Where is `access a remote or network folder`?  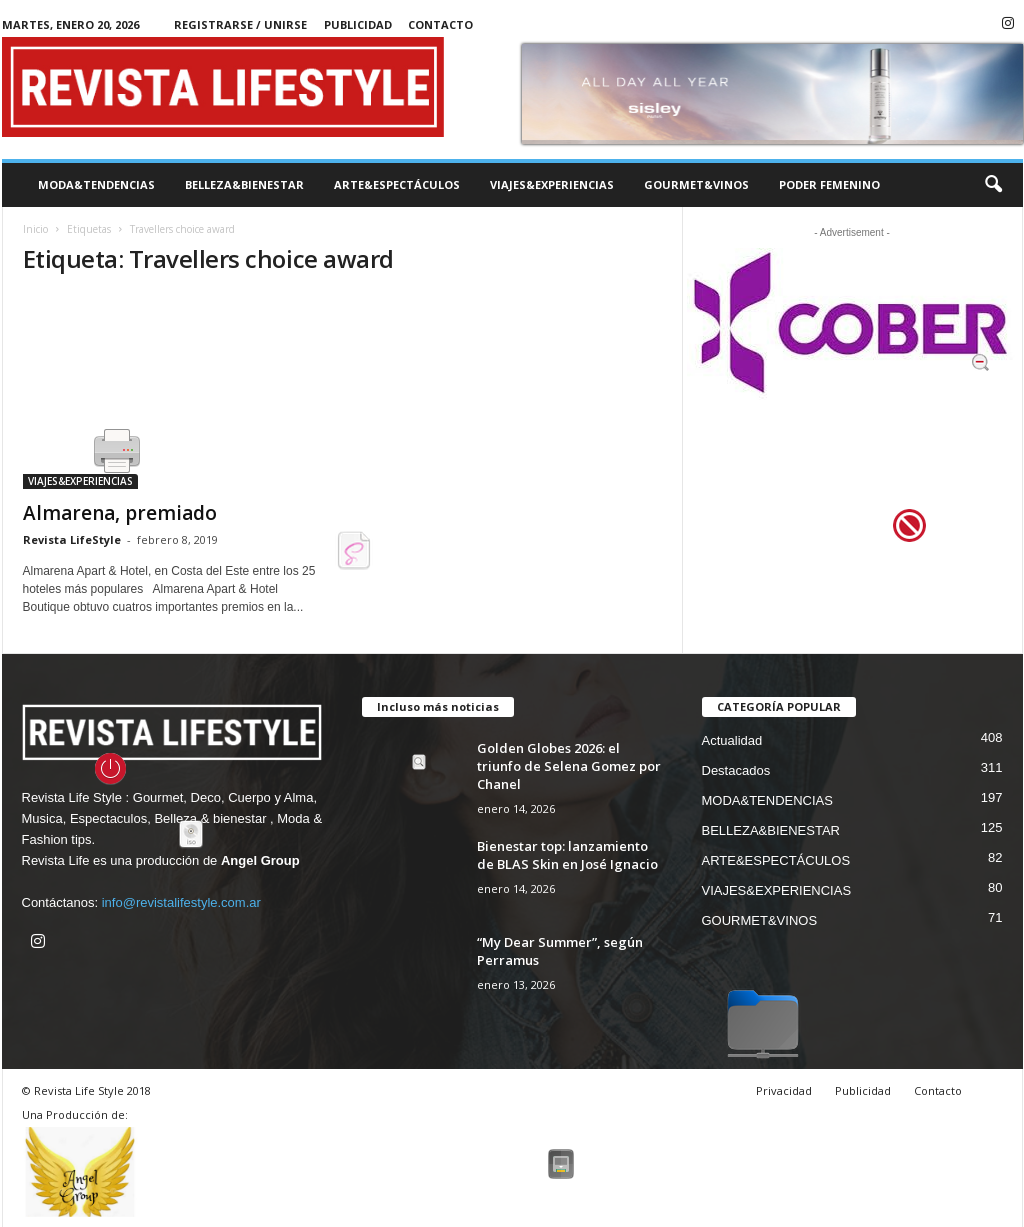 access a remote or network folder is located at coordinates (763, 1023).